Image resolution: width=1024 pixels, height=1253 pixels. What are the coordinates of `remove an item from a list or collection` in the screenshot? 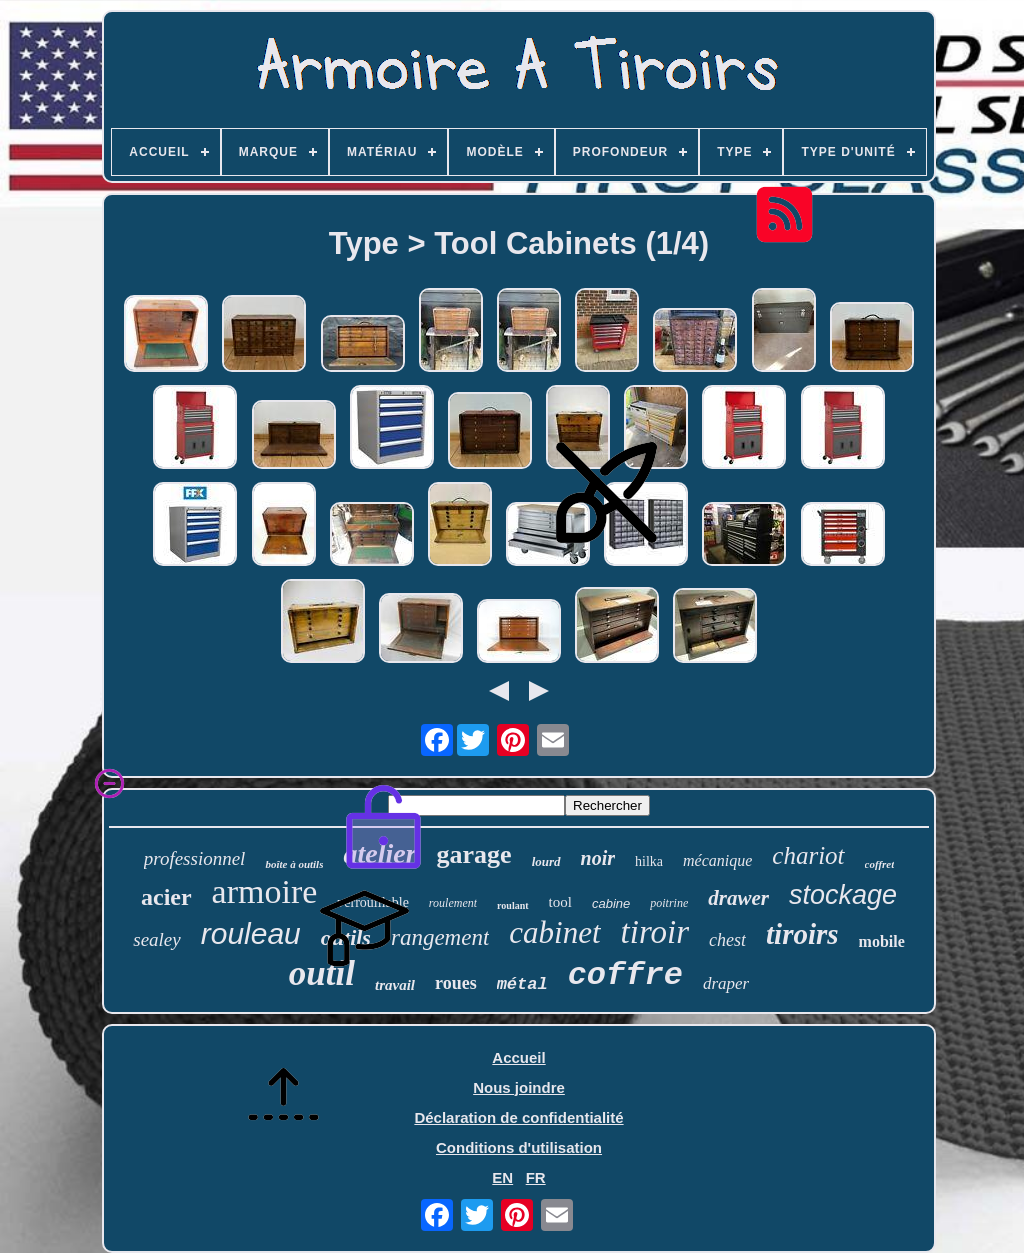 It's located at (109, 783).